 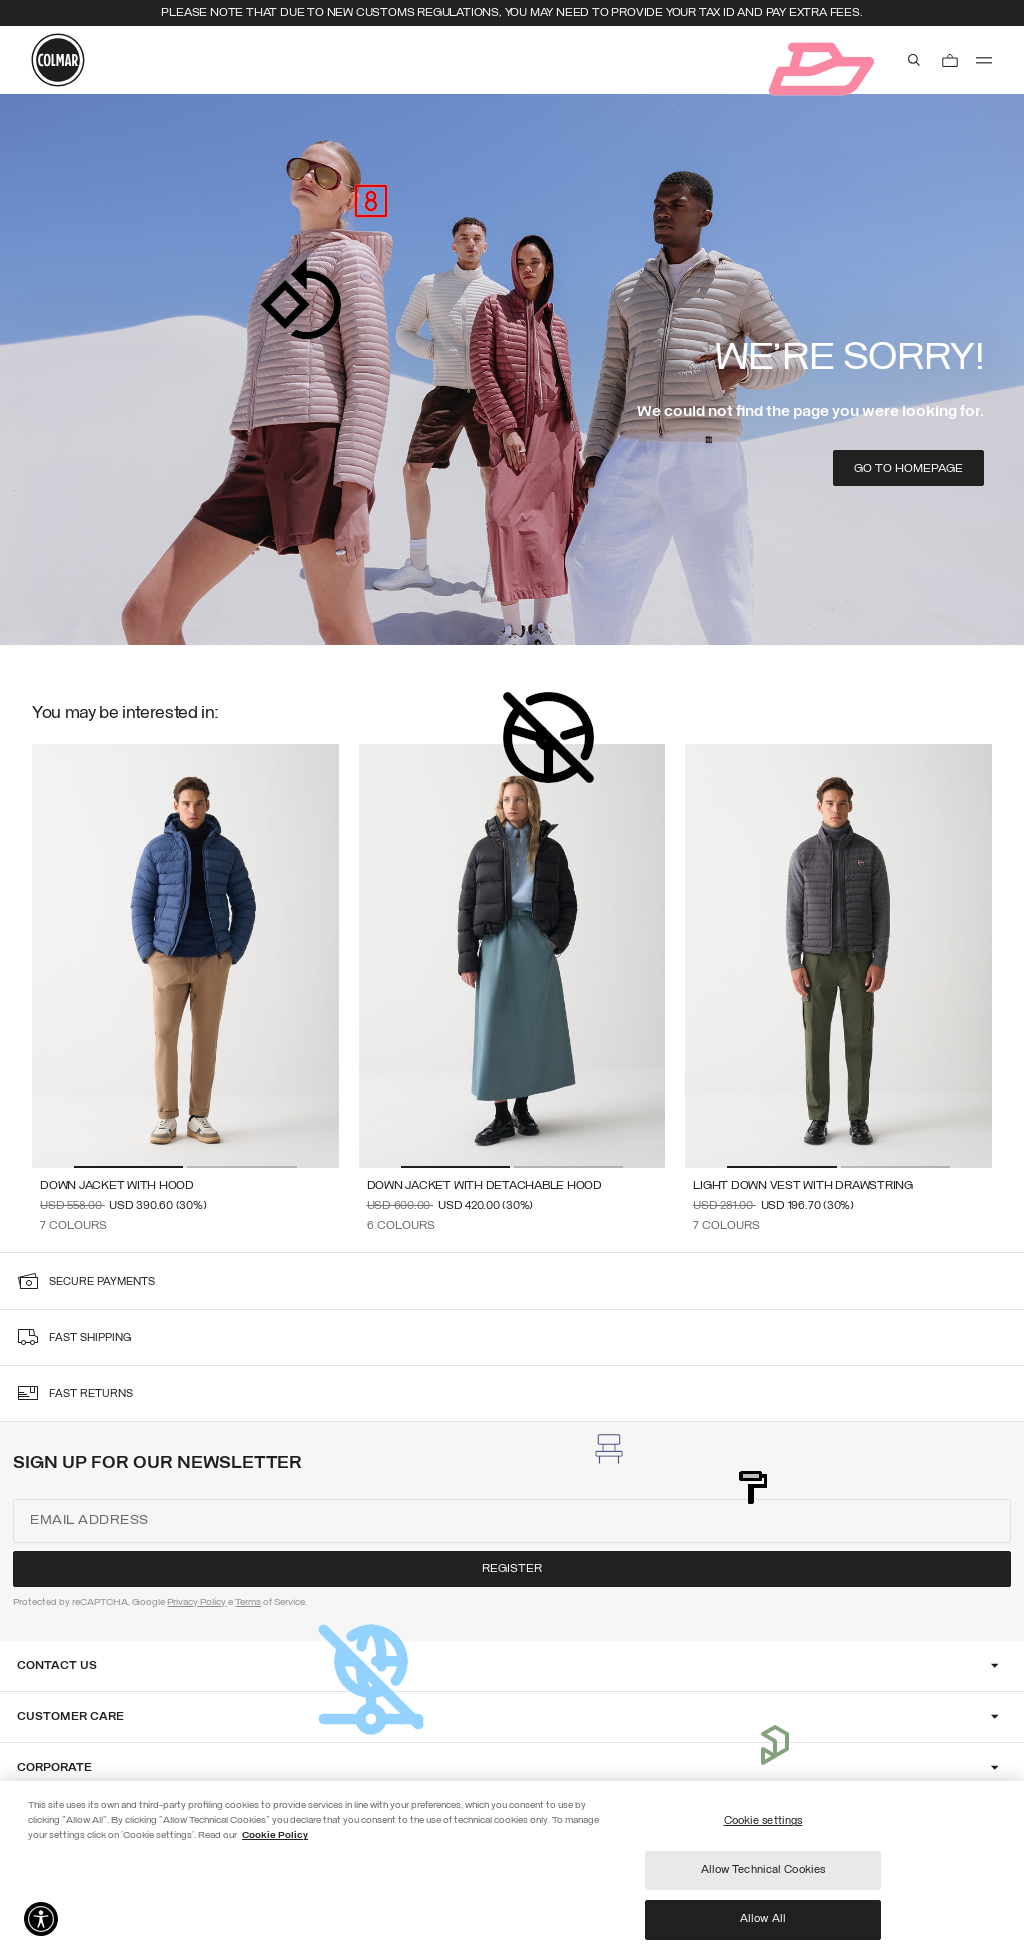 I want to click on browse furniture or seating options, so click(x=609, y=1449).